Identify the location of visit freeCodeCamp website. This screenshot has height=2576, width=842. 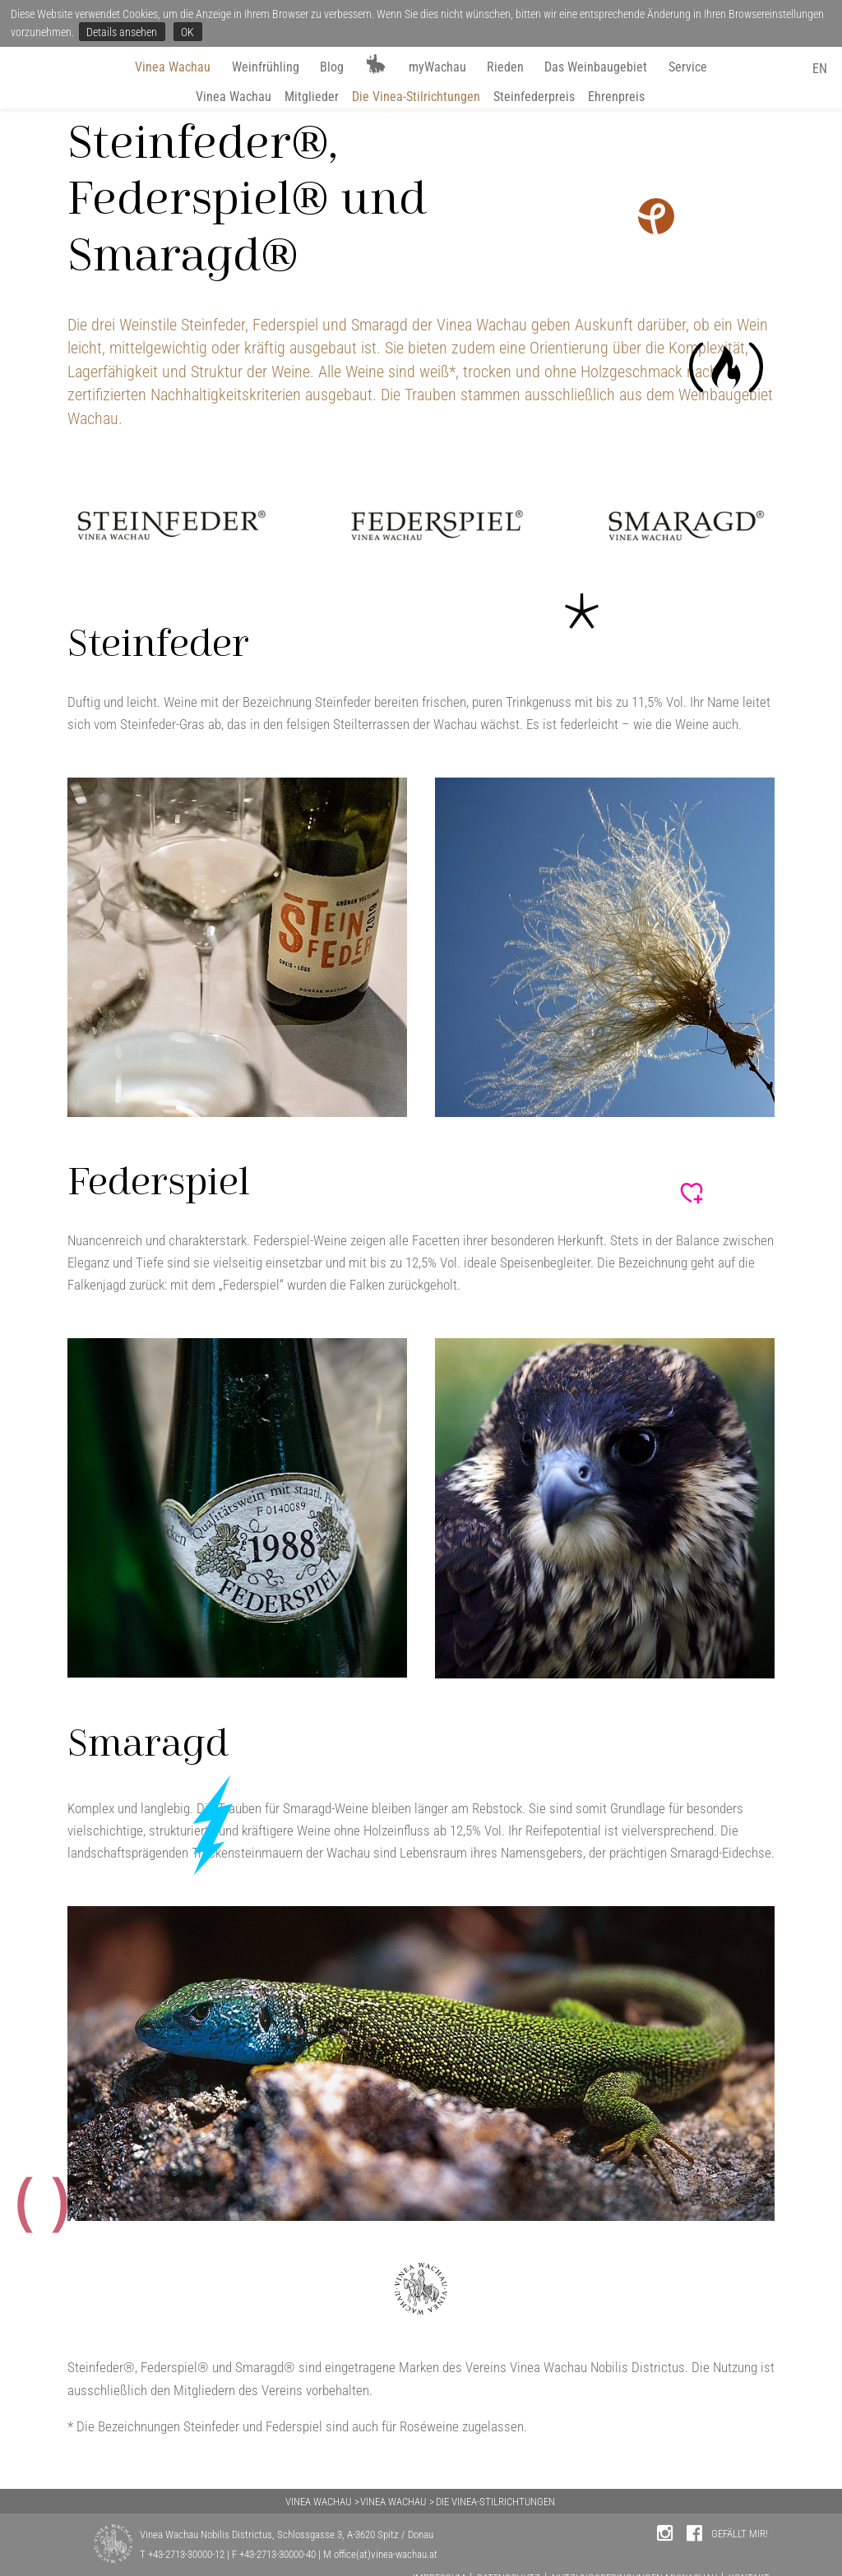
(726, 367).